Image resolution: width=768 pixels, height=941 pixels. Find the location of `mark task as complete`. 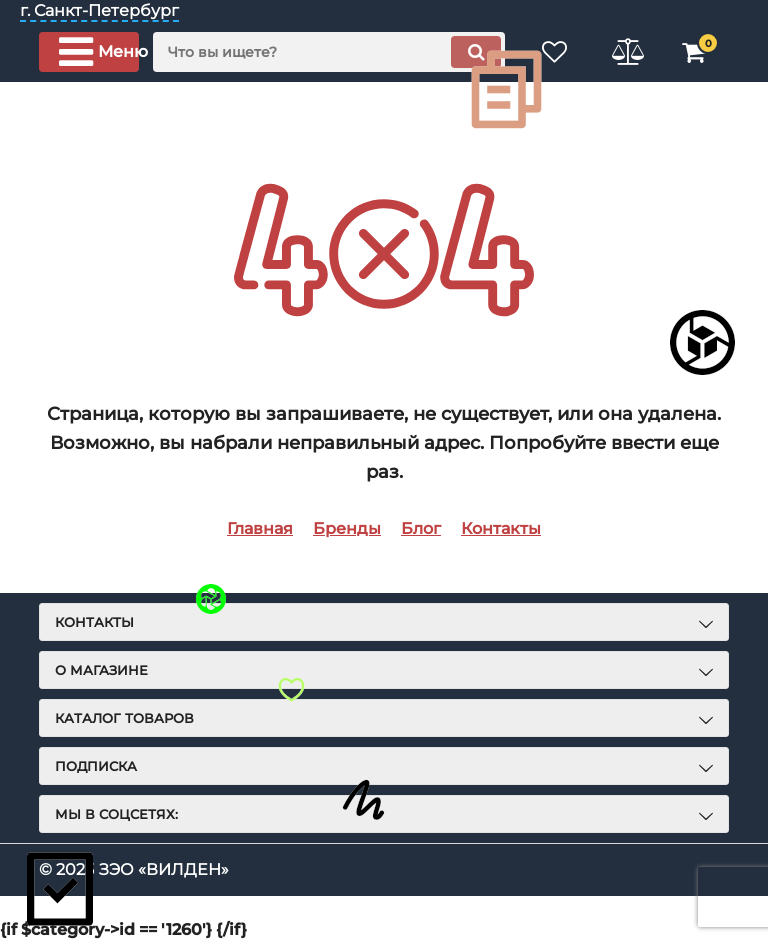

mark task as complete is located at coordinates (60, 889).